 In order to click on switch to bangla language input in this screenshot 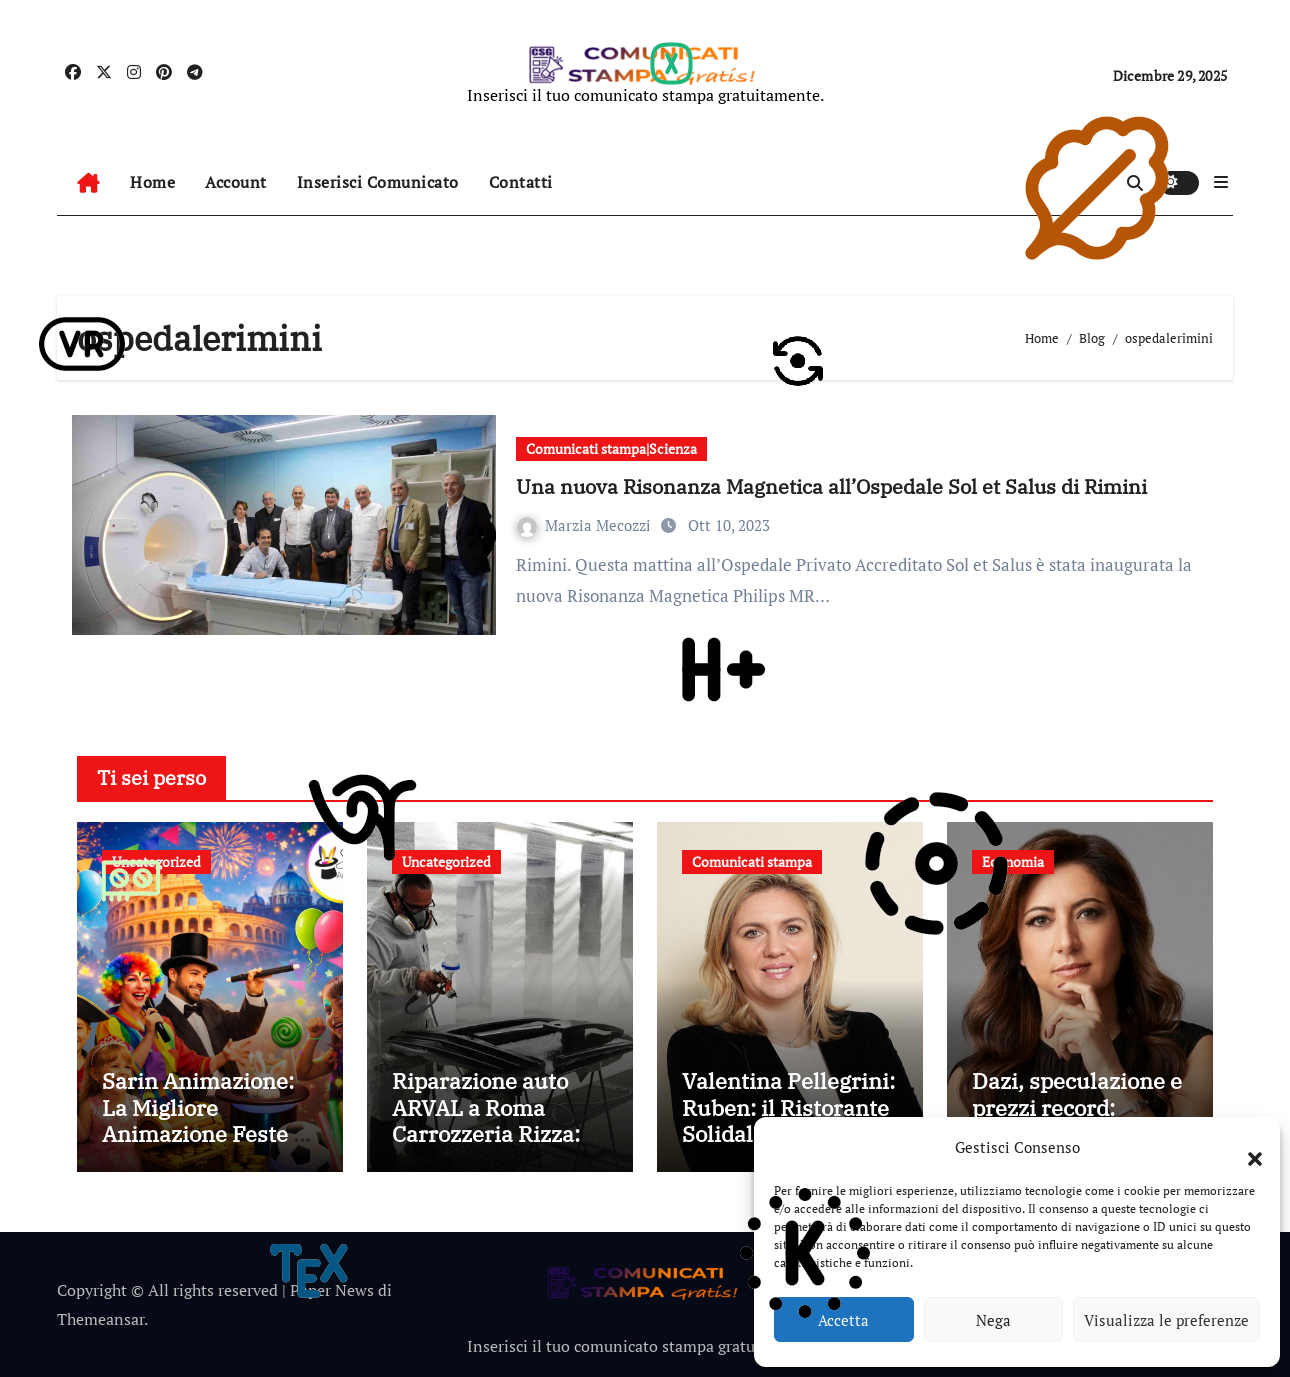, I will do `click(362, 817)`.